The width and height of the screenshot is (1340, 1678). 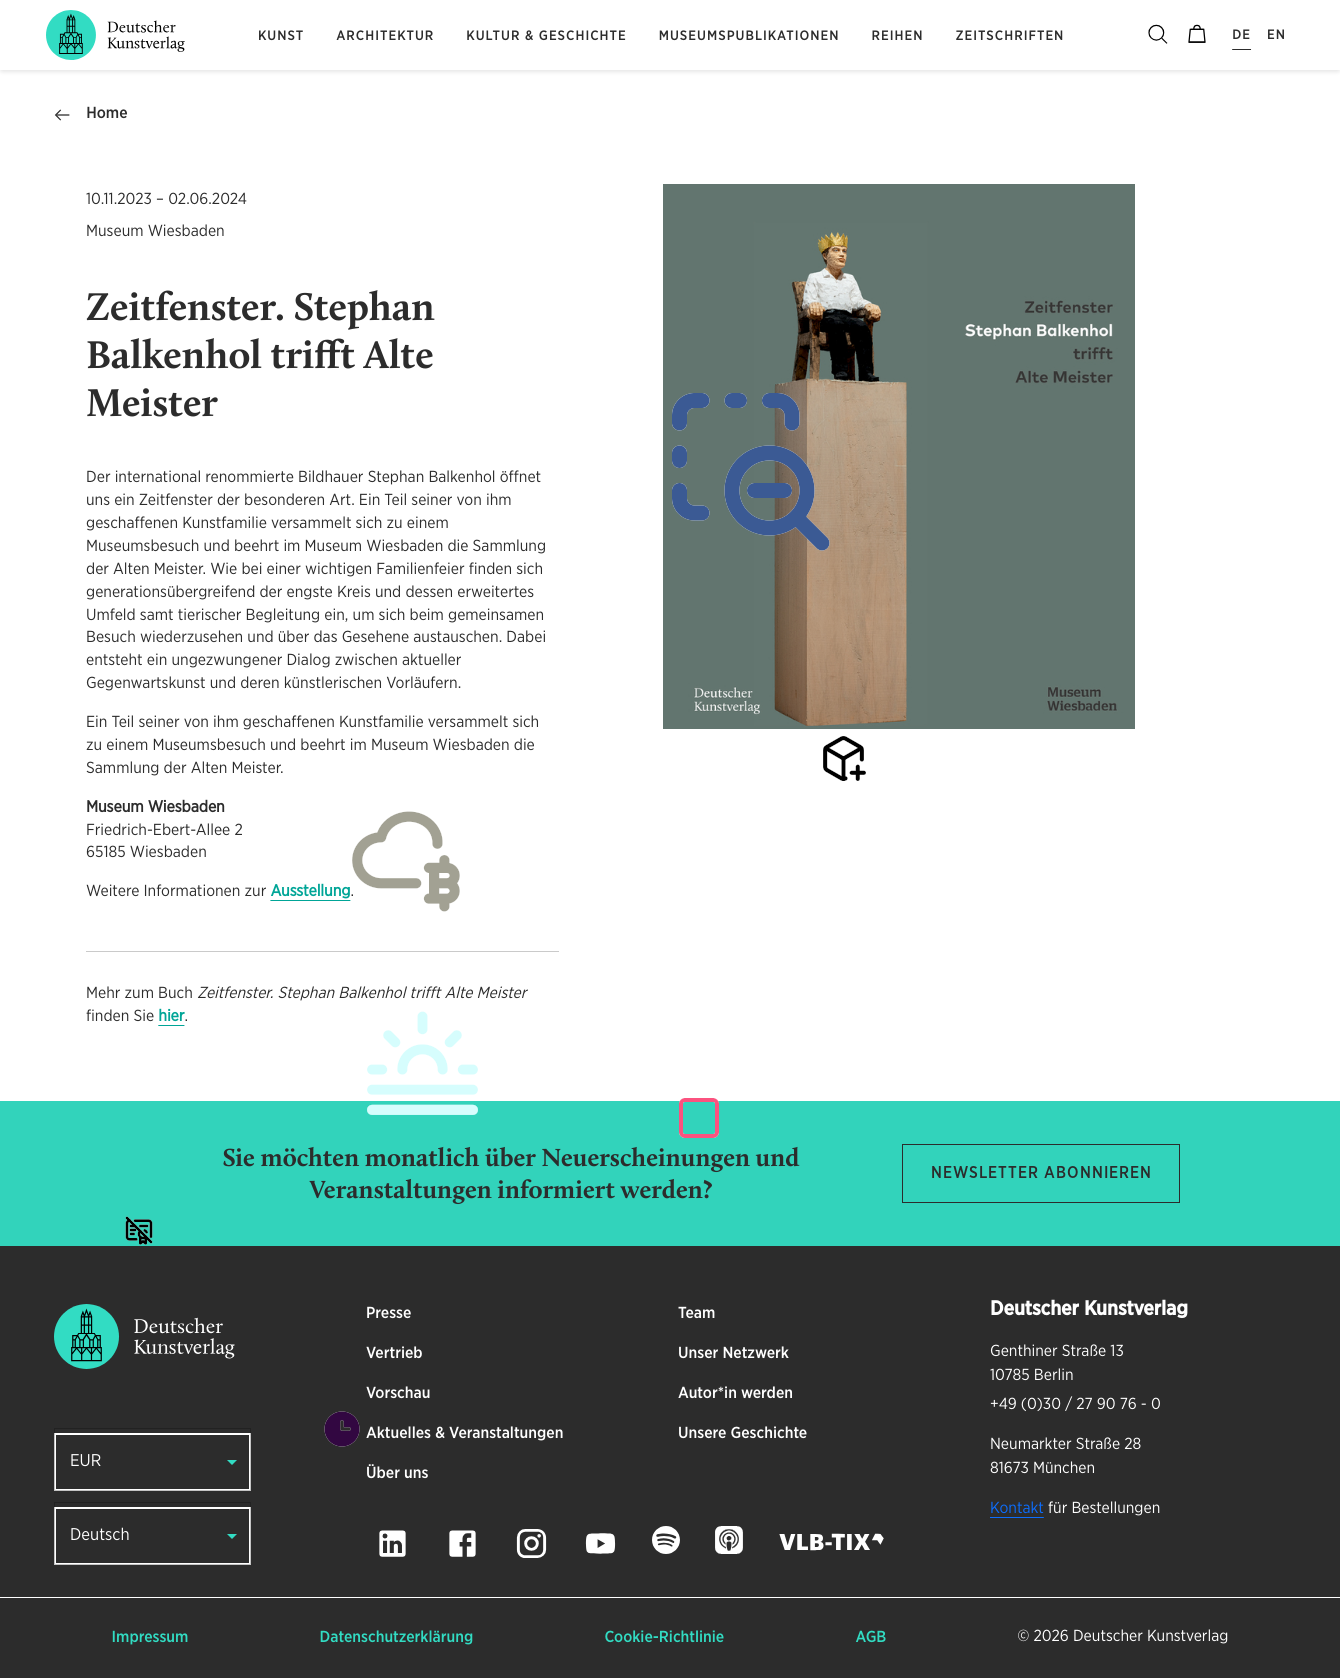 I want to click on add a new 3D object or model, so click(x=843, y=758).